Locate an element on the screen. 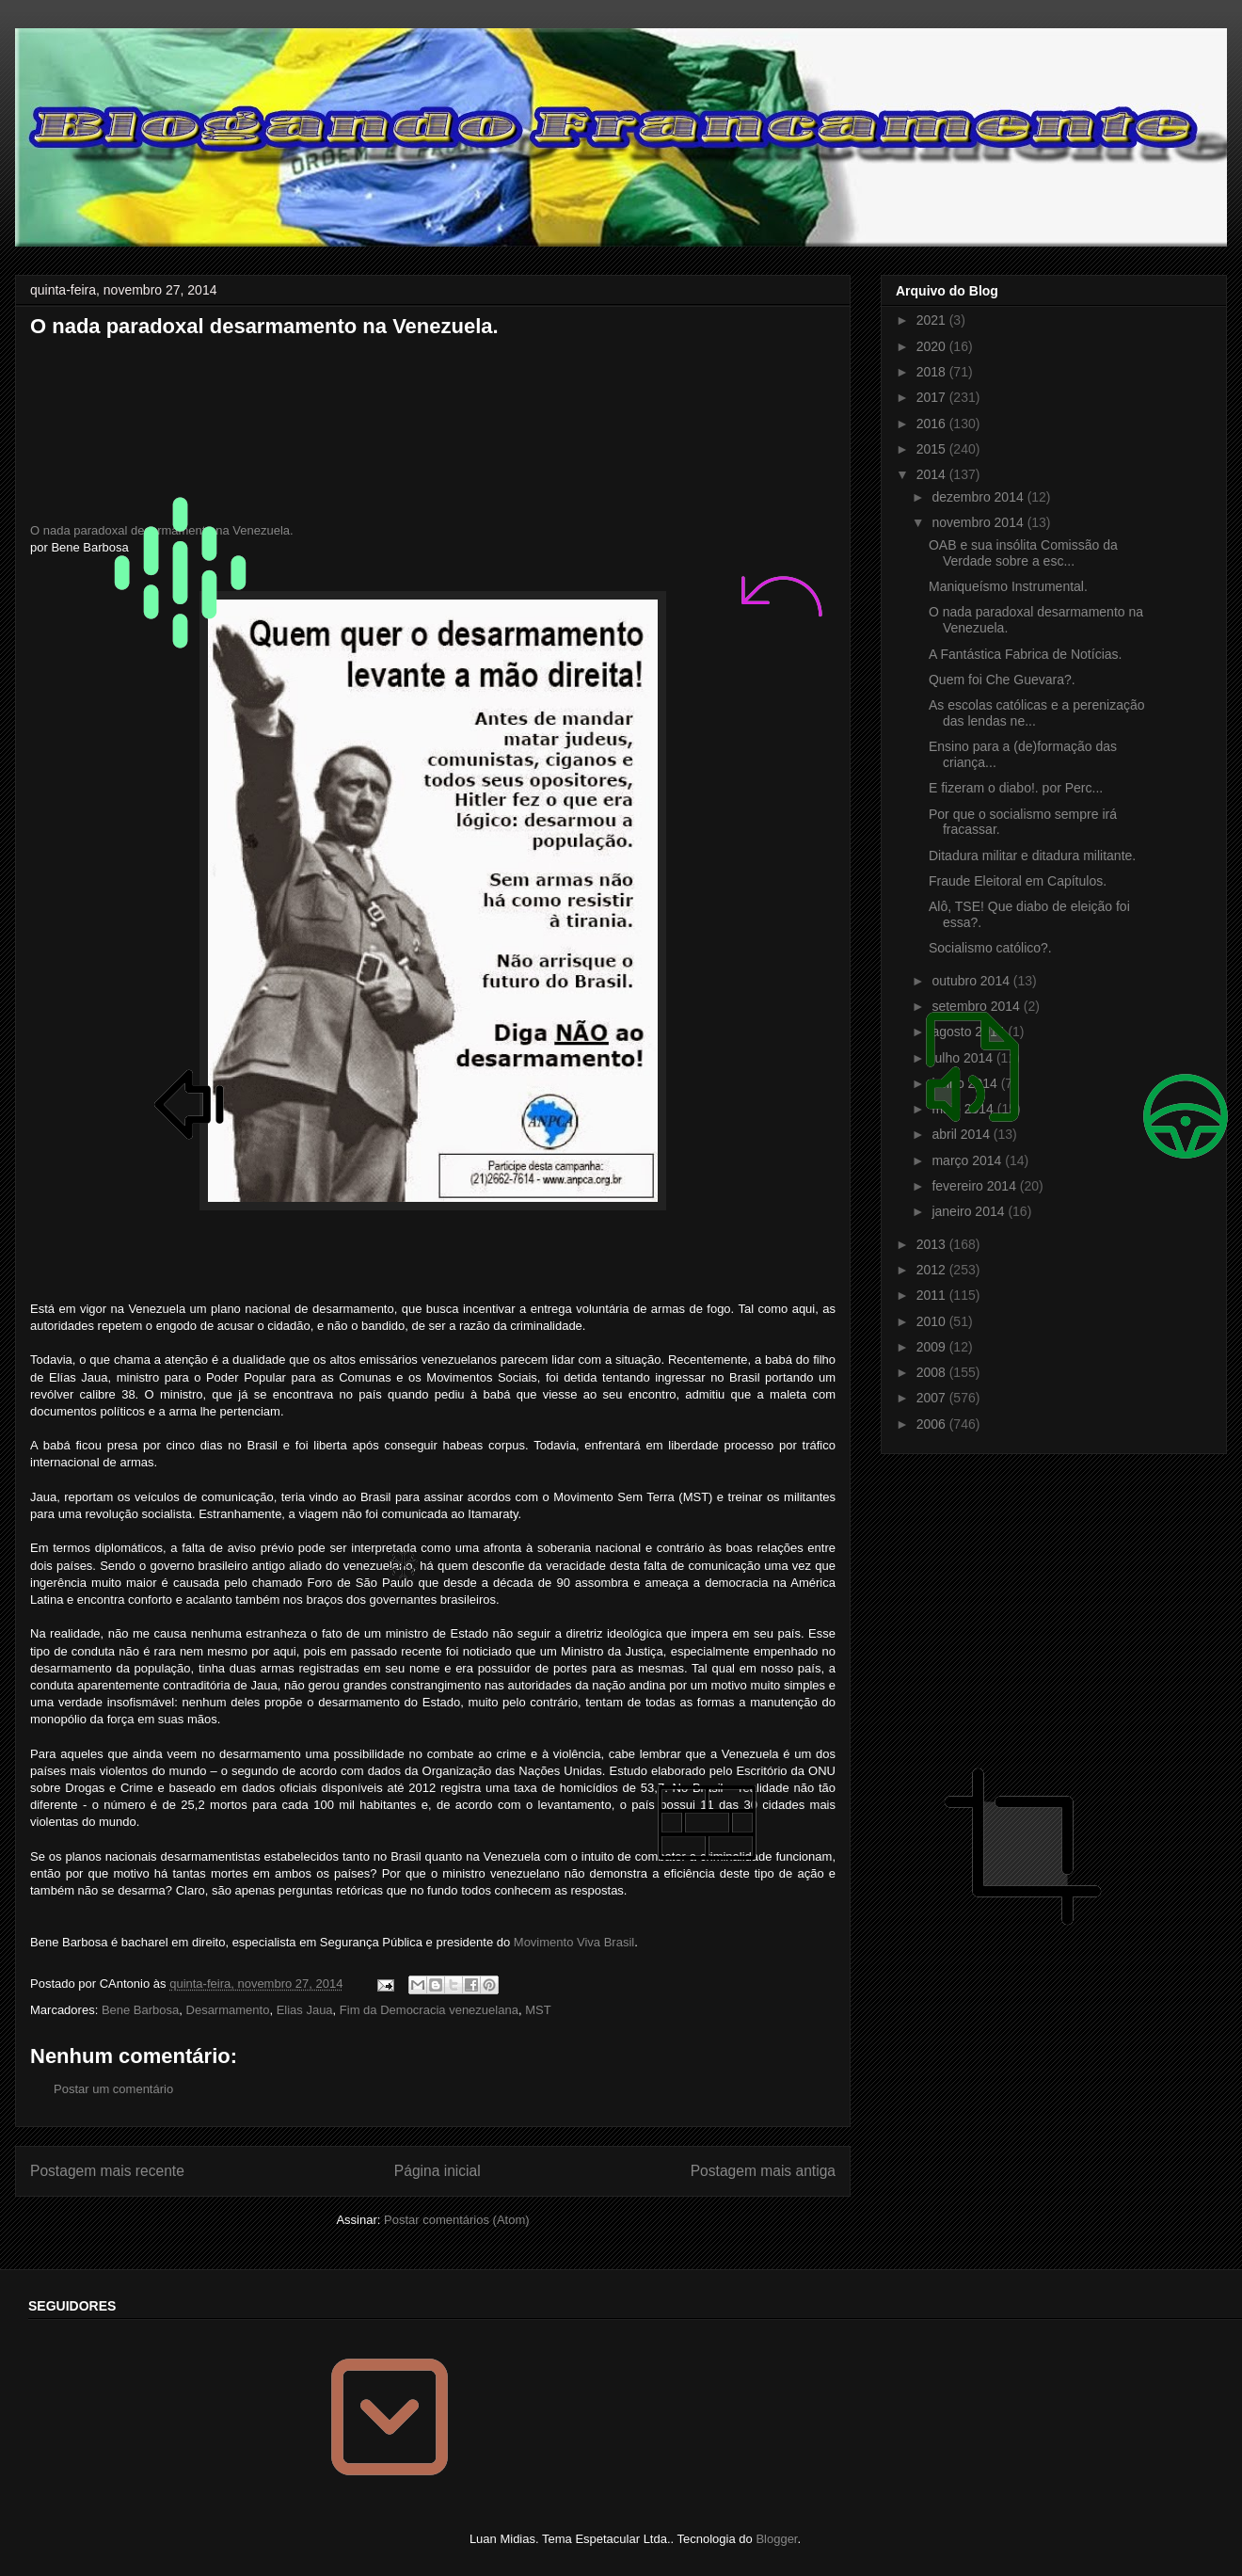 Image resolution: width=1242 pixels, height=2576 pixels. open google podcasts app is located at coordinates (180, 572).